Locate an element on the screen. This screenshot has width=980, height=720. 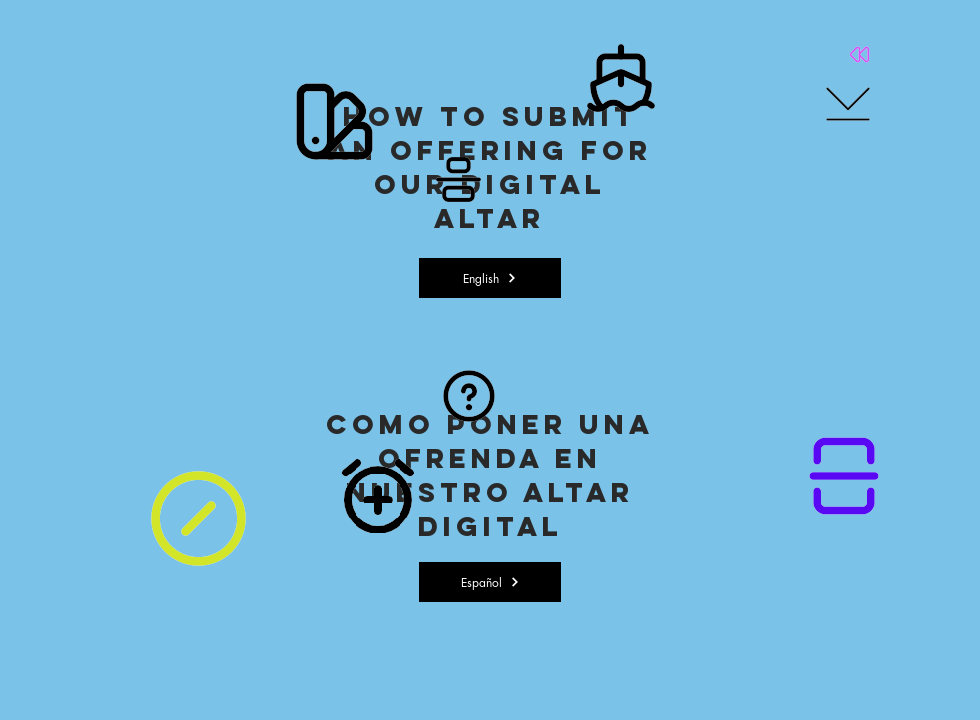
collapse content or section below is located at coordinates (848, 103).